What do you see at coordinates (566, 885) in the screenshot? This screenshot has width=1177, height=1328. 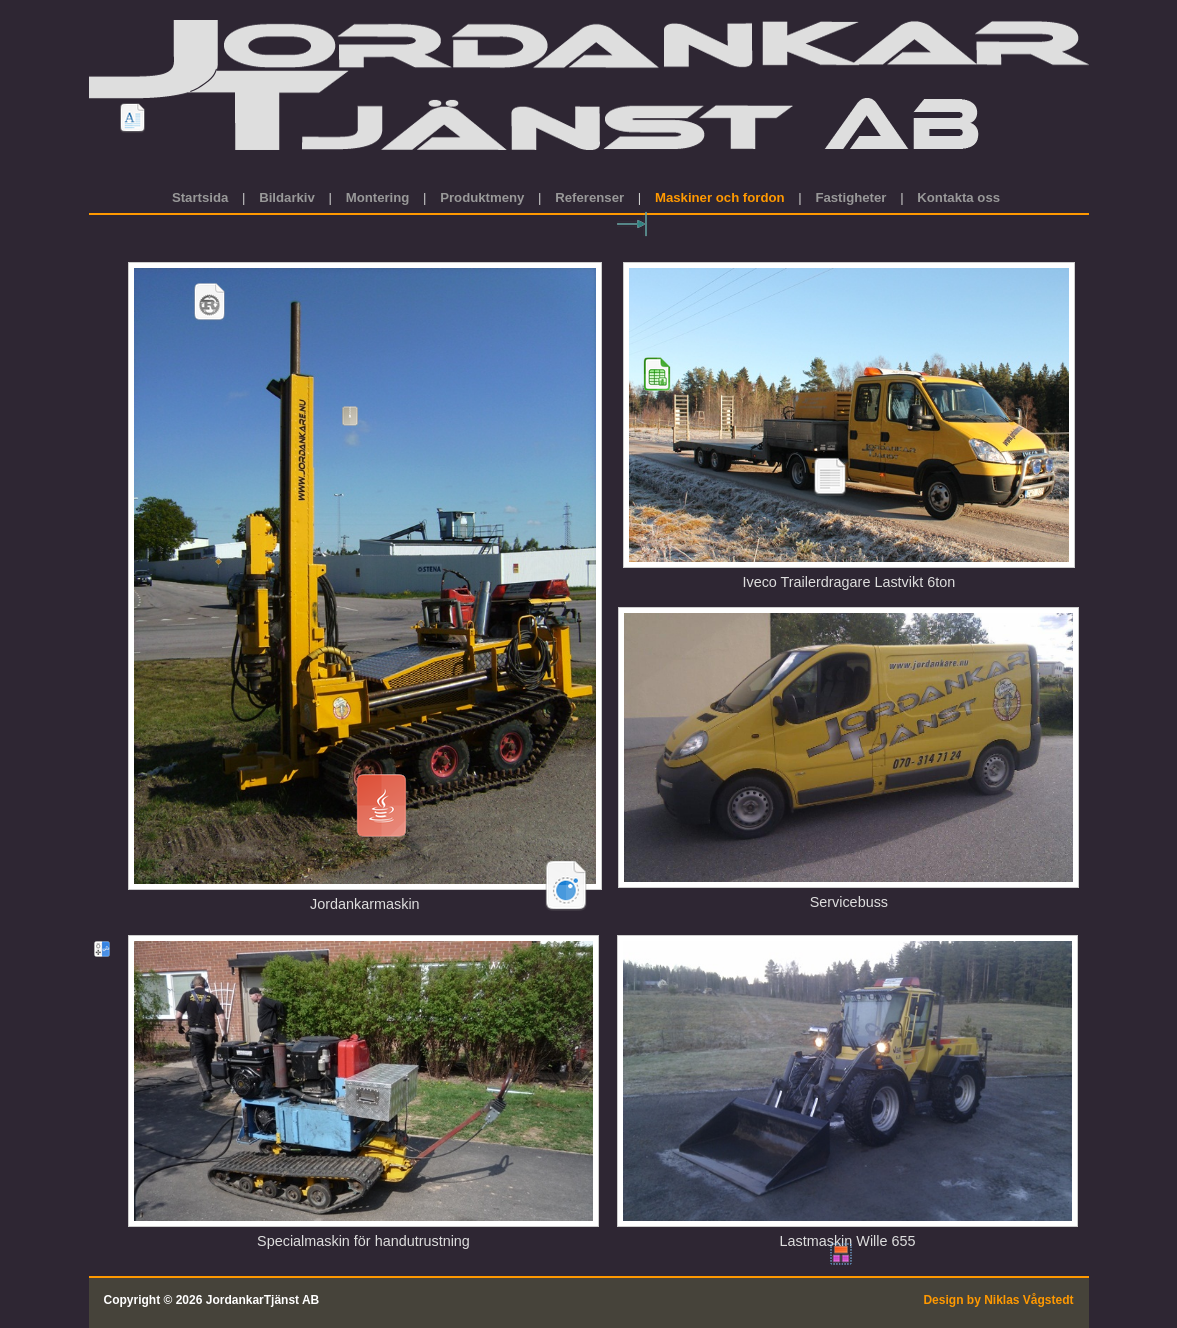 I see `lua script file` at bounding box center [566, 885].